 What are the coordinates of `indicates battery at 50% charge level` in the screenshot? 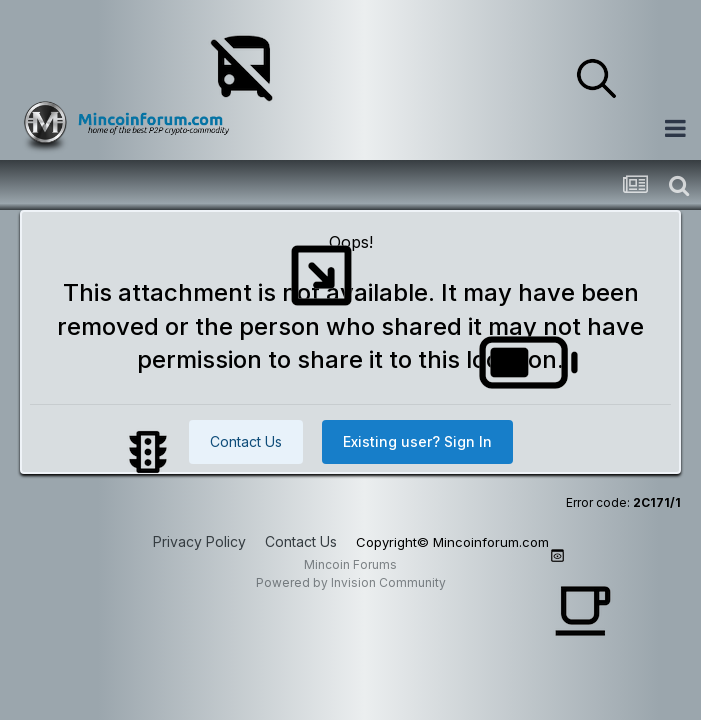 It's located at (528, 362).